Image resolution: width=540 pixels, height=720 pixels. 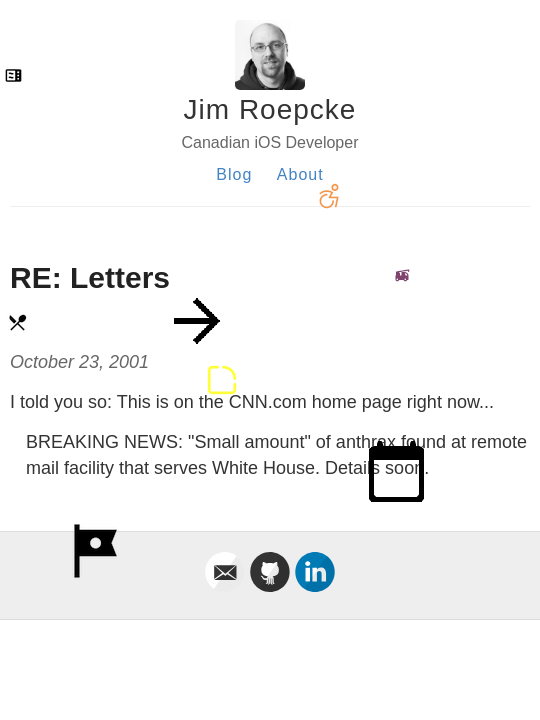 What do you see at coordinates (329, 196) in the screenshot?
I see `indicates wheelchair accessible facility` at bounding box center [329, 196].